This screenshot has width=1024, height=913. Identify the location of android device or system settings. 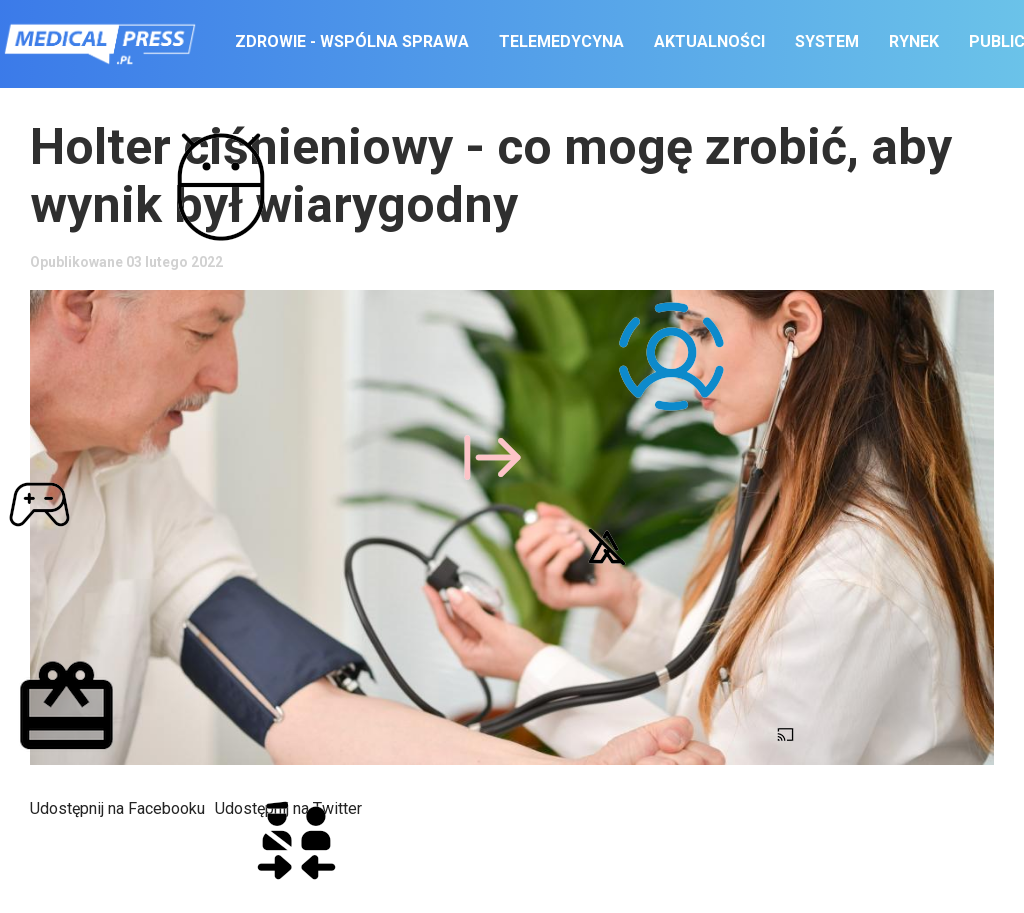
(221, 185).